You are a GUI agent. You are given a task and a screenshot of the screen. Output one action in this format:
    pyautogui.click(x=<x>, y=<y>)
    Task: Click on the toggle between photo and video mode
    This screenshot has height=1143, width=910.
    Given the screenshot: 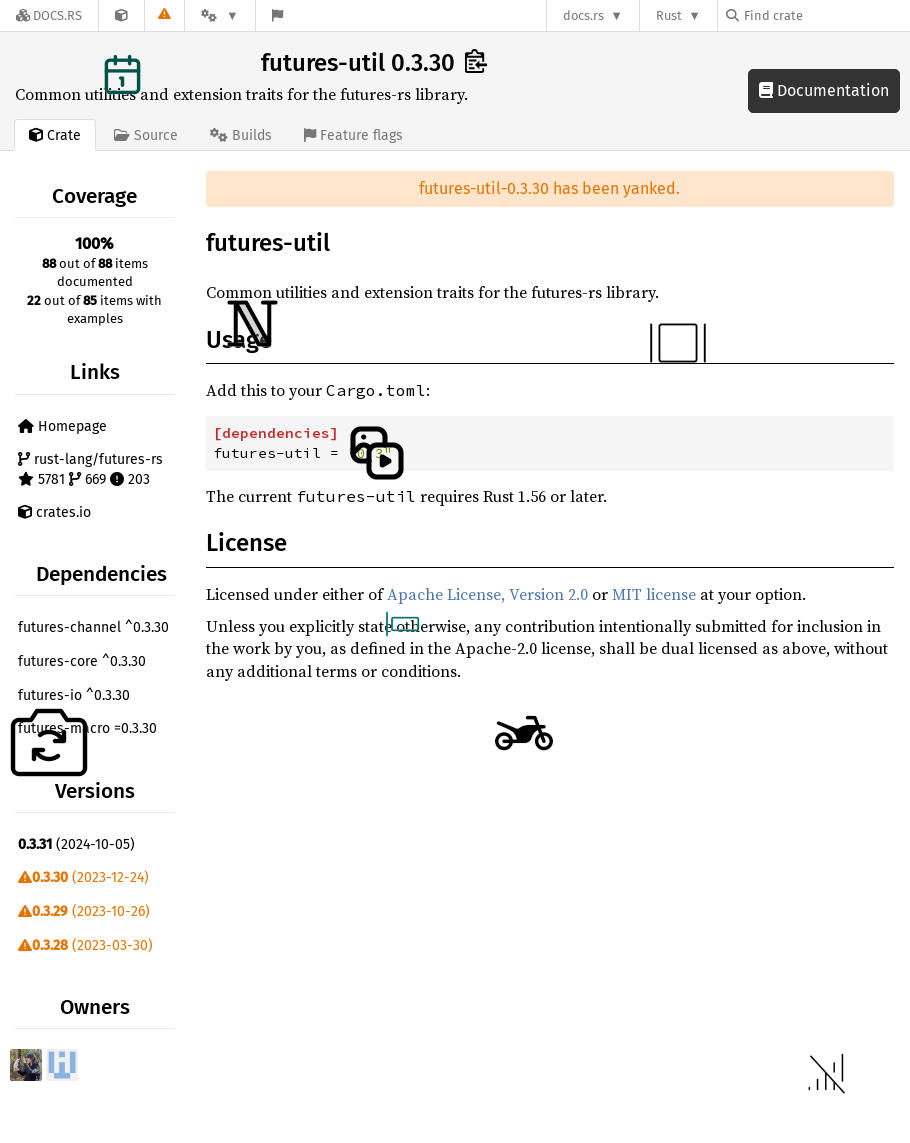 What is the action you would take?
    pyautogui.click(x=377, y=453)
    